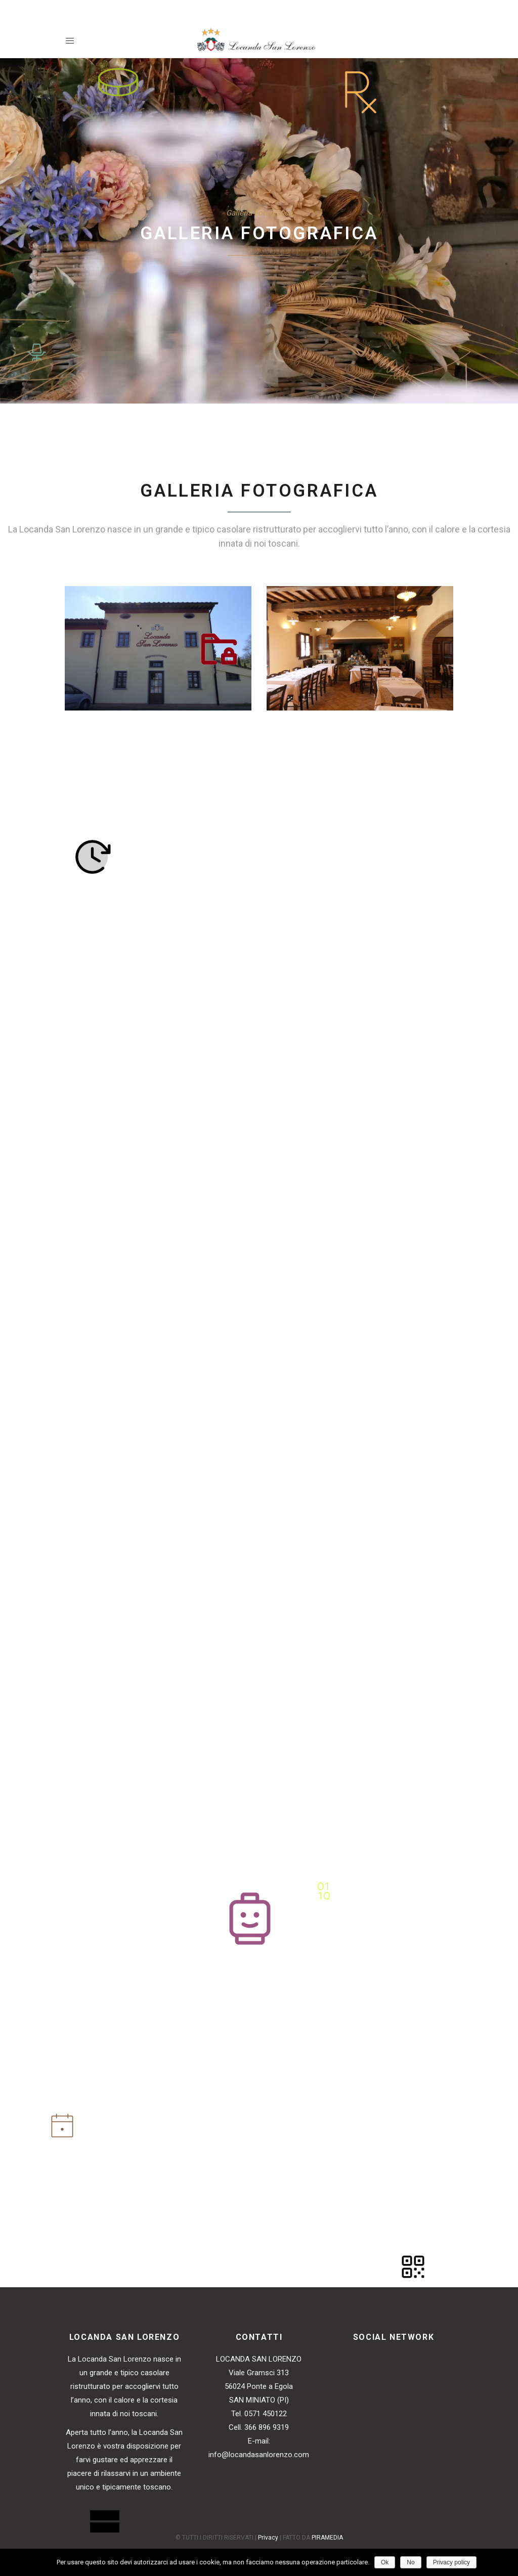 This screenshot has width=518, height=2576. I want to click on view or access binary/code data, so click(323, 1891).